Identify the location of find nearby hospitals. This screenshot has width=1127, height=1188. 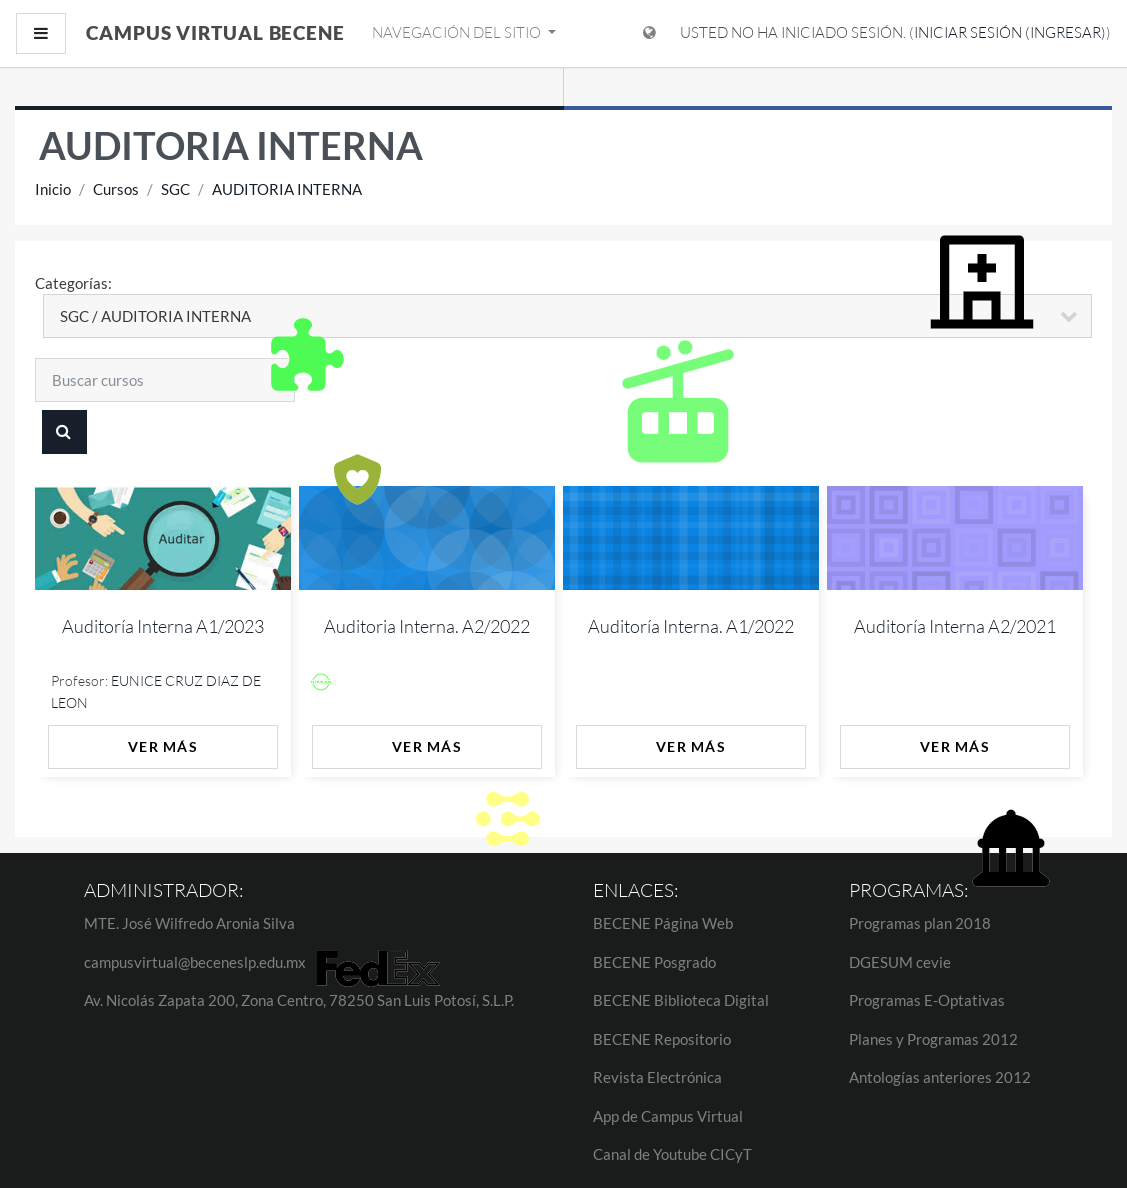
(982, 282).